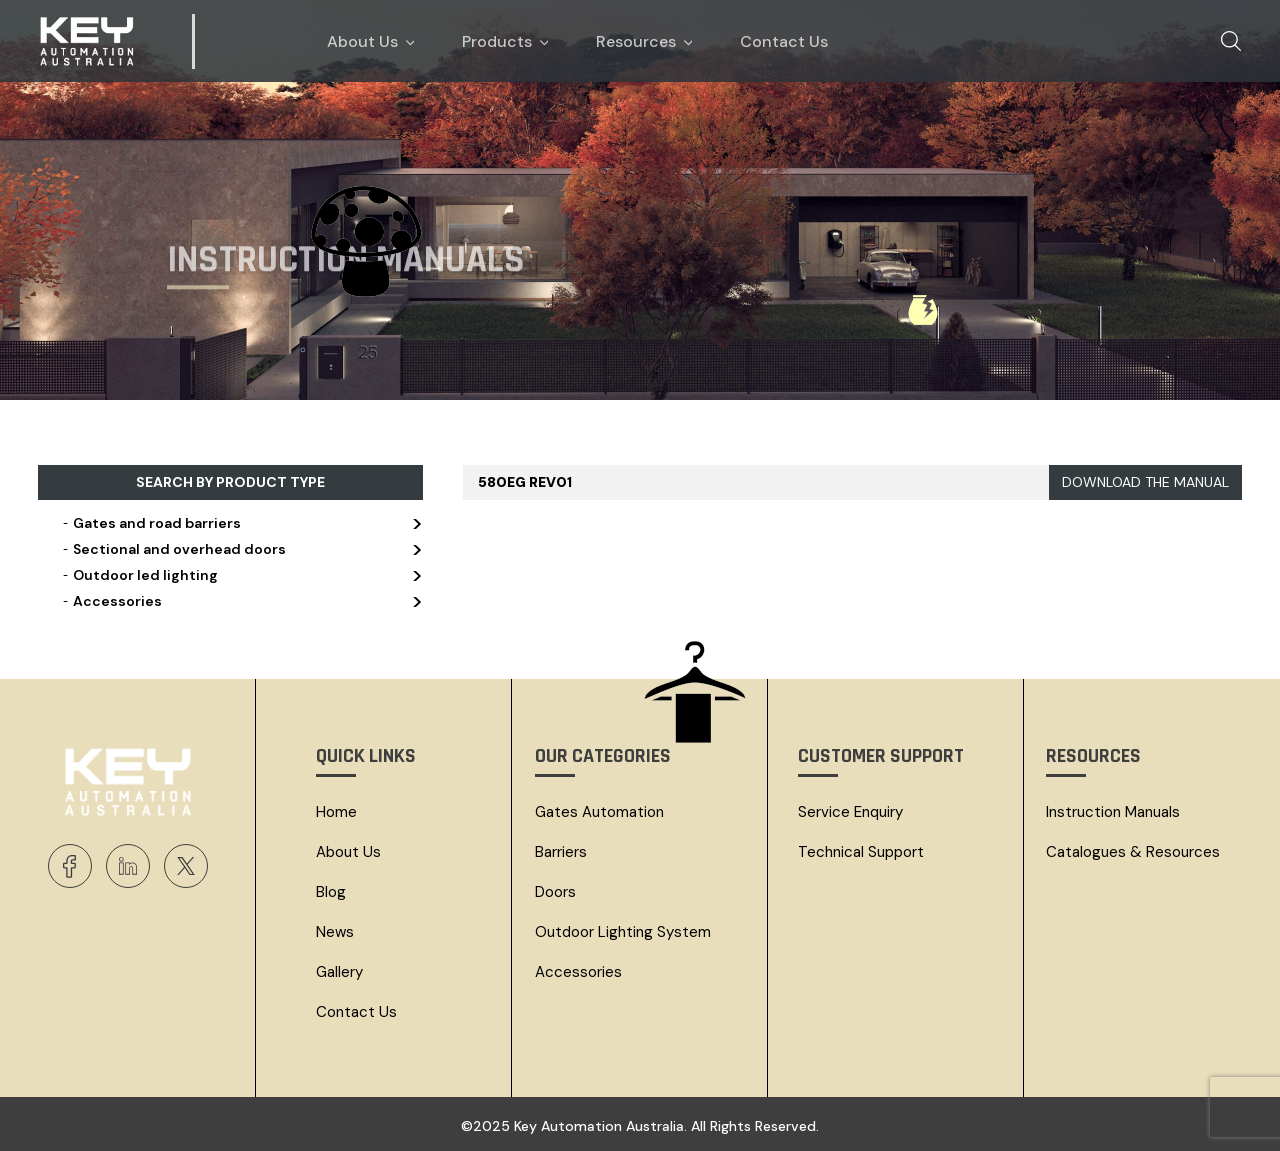 Image resolution: width=1280 pixels, height=1151 pixels. Describe the element at coordinates (923, 310) in the screenshot. I see `indicates a broken or damaged item` at that location.